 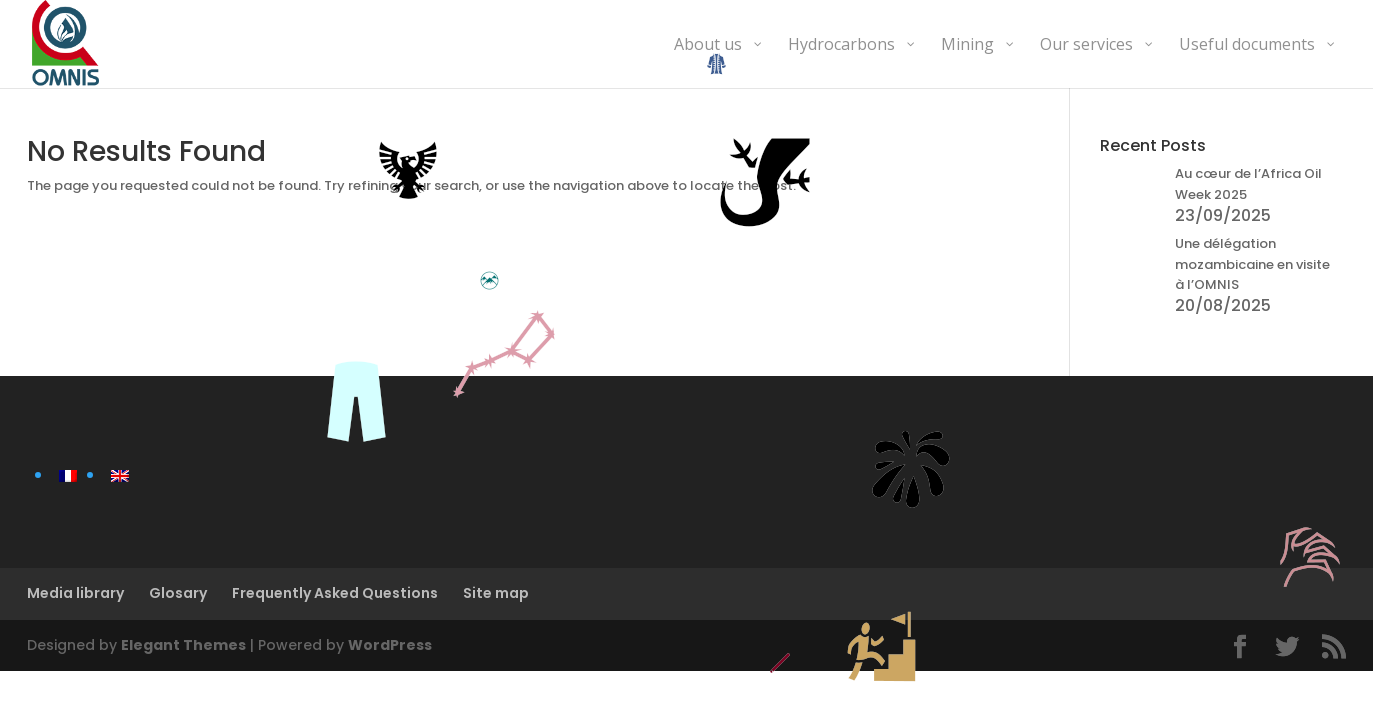 What do you see at coordinates (356, 401) in the screenshot?
I see `browse pants or trousers in a clothing app` at bounding box center [356, 401].